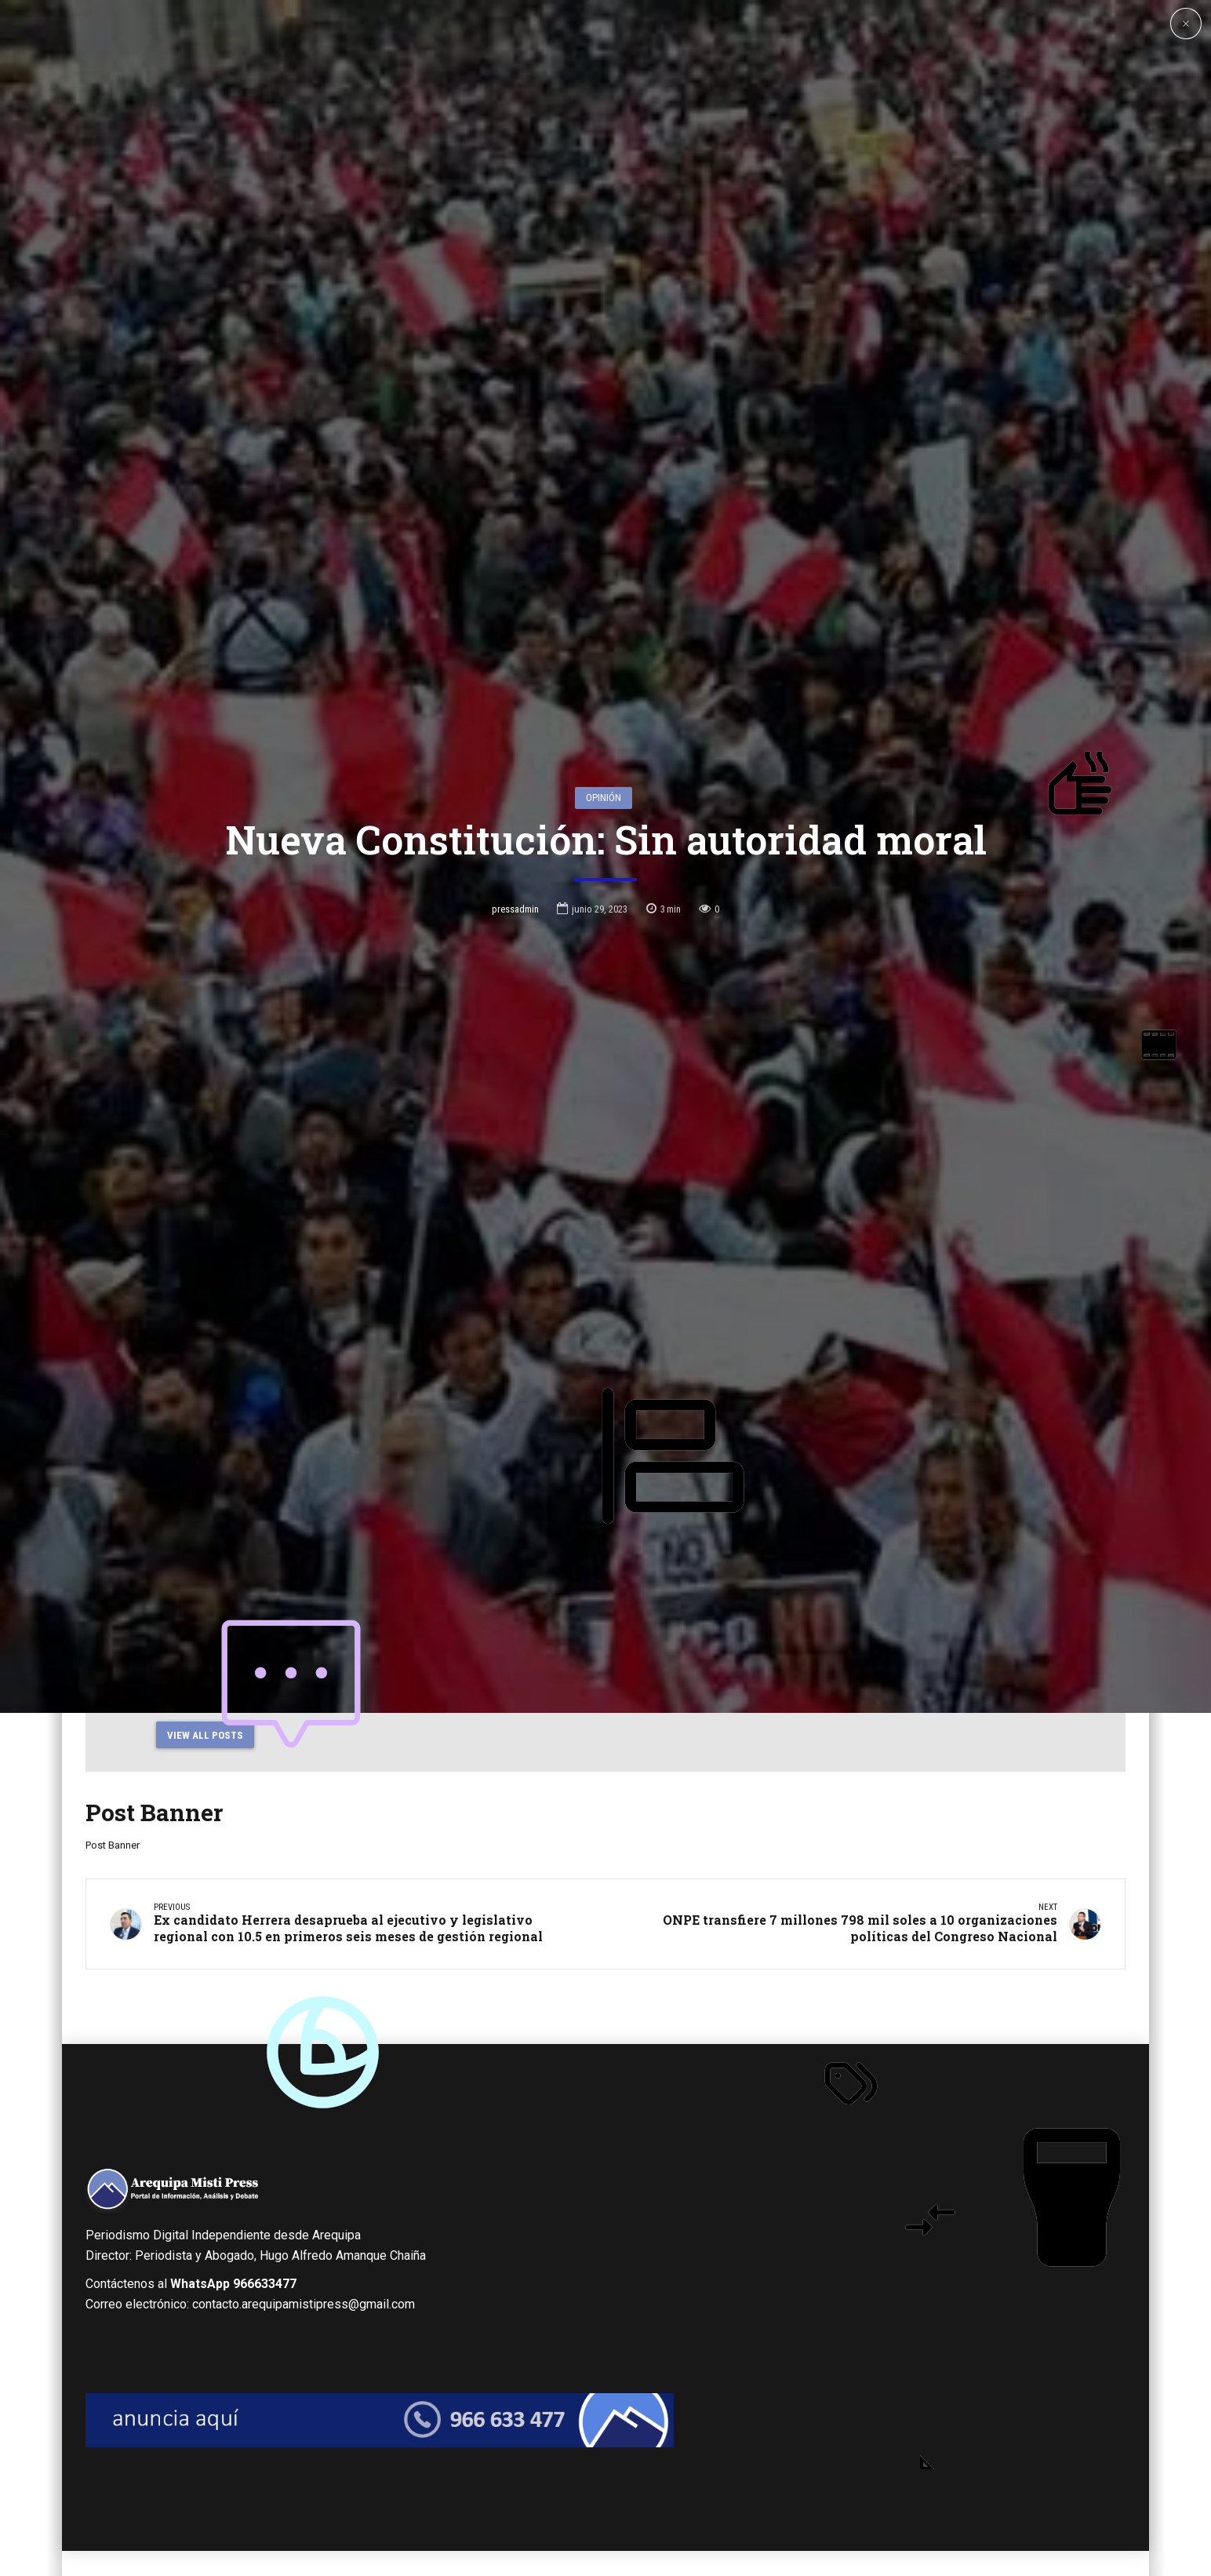 The width and height of the screenshot is (1211, 2576). What do you see at coordinates (670, 1456) in the screenshot?
I see `align text to the left` at bounding box center [670, 1456].